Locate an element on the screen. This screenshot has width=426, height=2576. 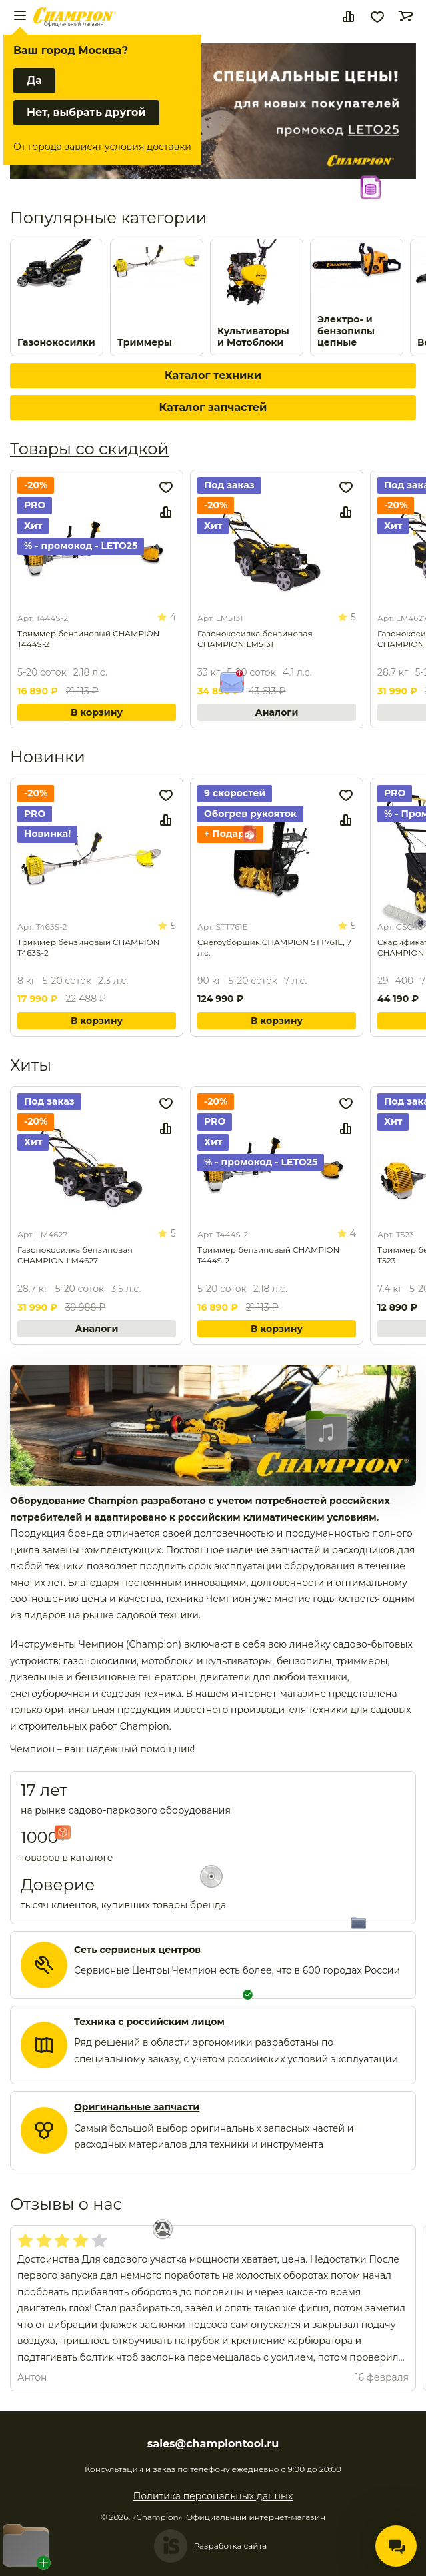
create a new folder is located at coordinates (26, 2545).